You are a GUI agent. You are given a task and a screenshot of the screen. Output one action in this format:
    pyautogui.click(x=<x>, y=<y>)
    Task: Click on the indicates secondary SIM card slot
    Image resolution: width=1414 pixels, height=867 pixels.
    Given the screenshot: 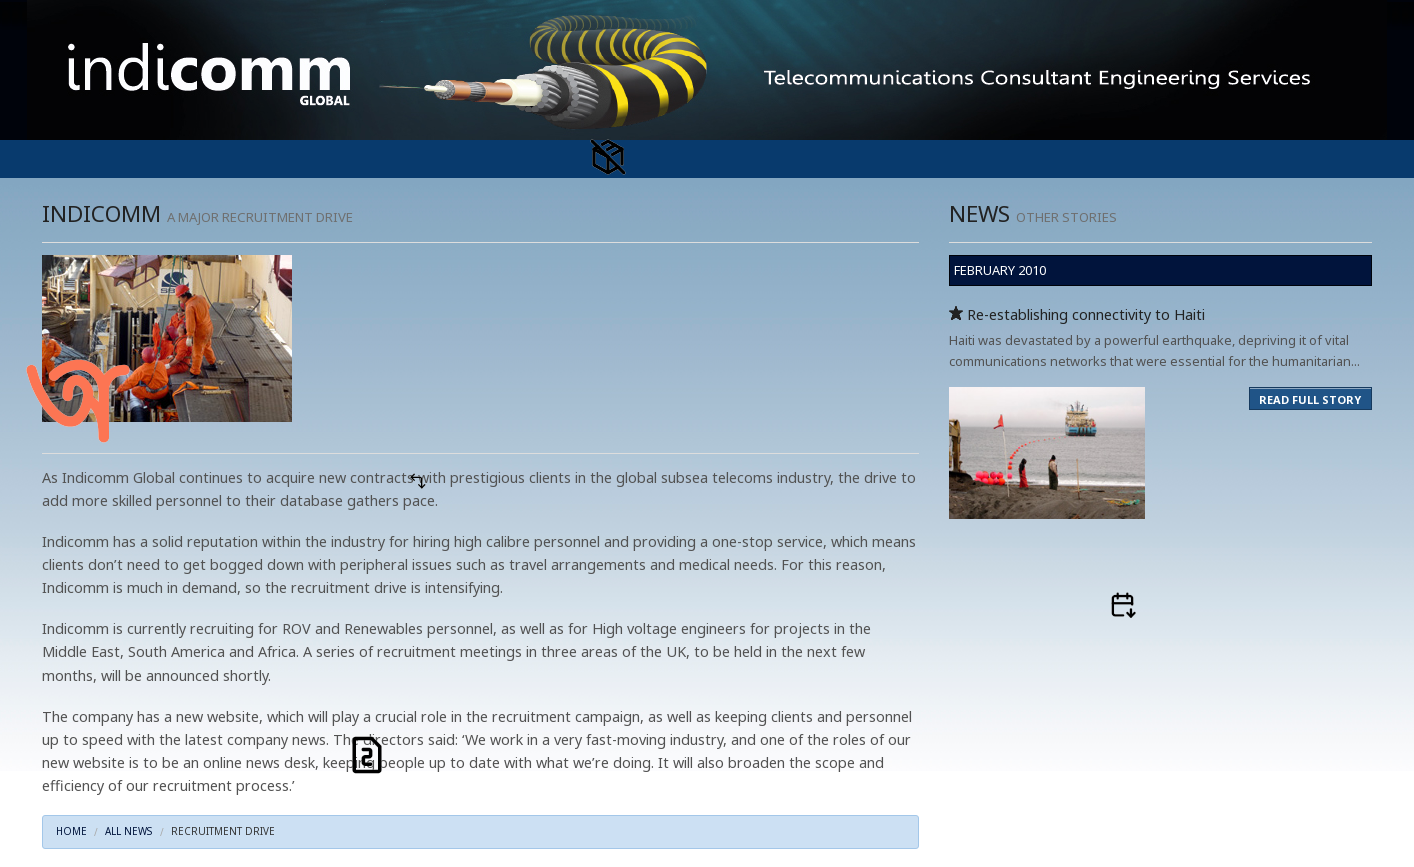 What is the action you would take?
    pyautogui.click(x=367, y=755)
    